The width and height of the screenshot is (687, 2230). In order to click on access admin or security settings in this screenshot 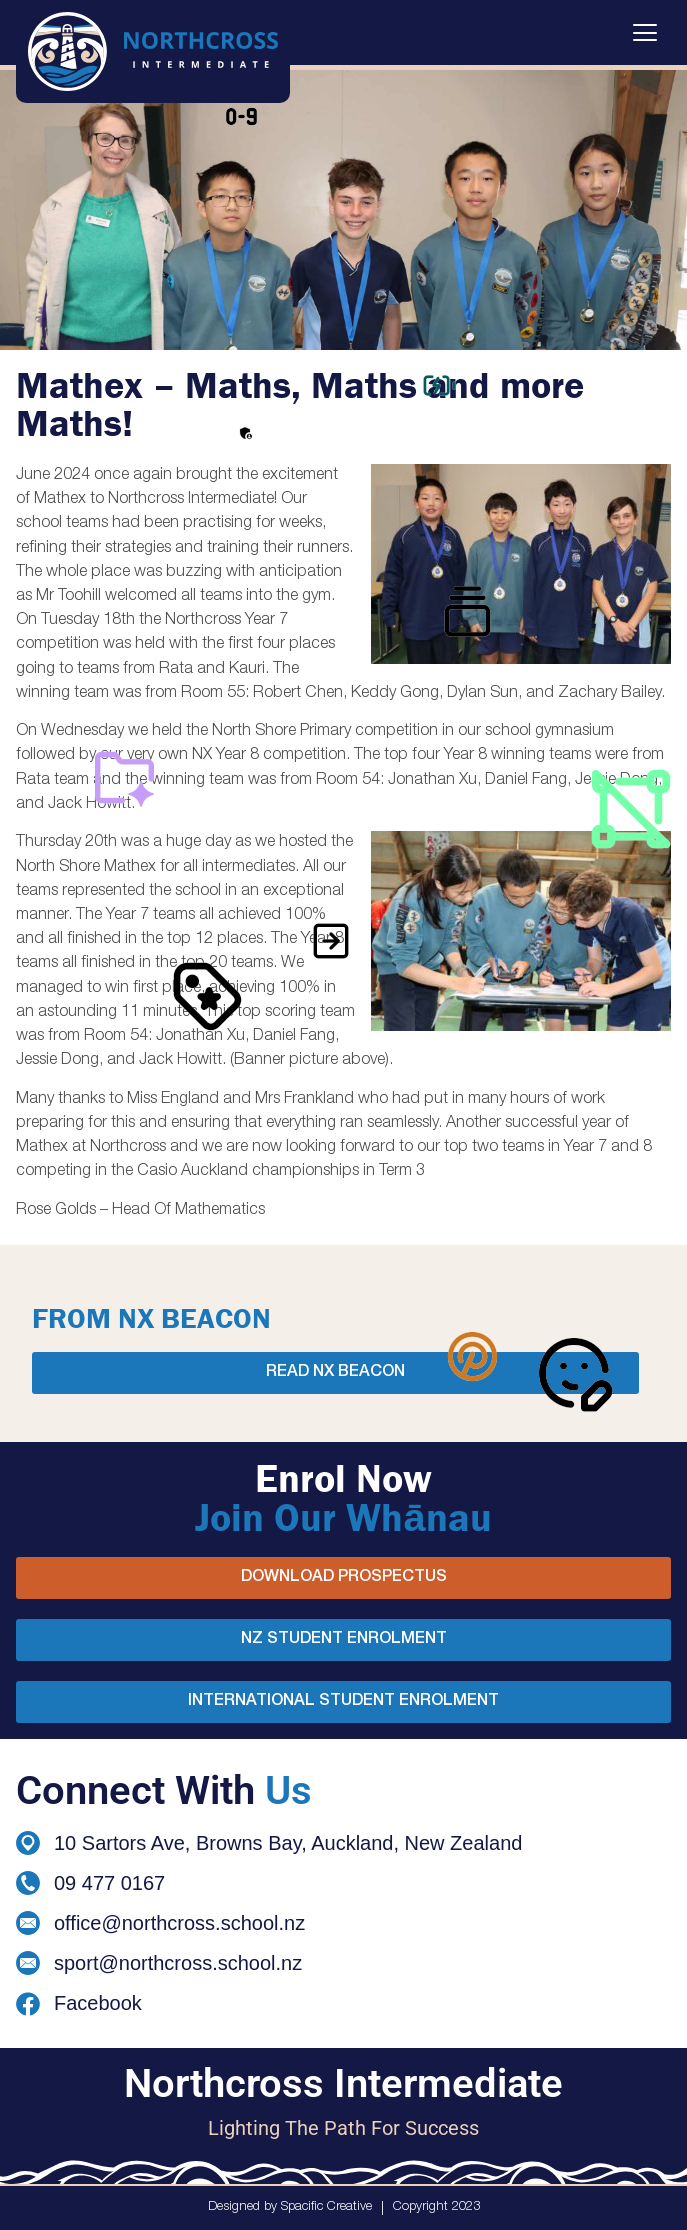, I will do `click(246, 433)`.